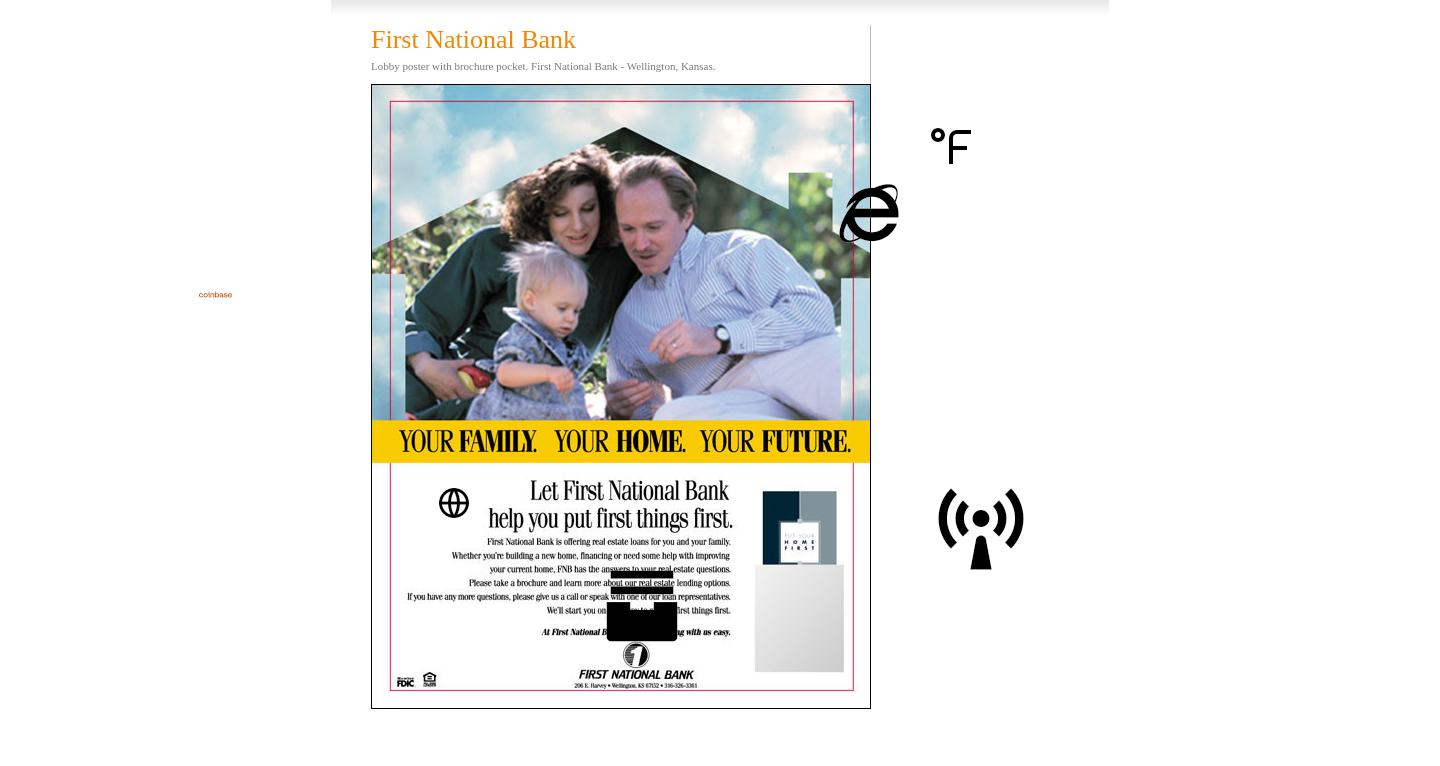  Describe the element at coordinates (454, 503) in the screenshot. I see `switch to global or international settings` at that location.